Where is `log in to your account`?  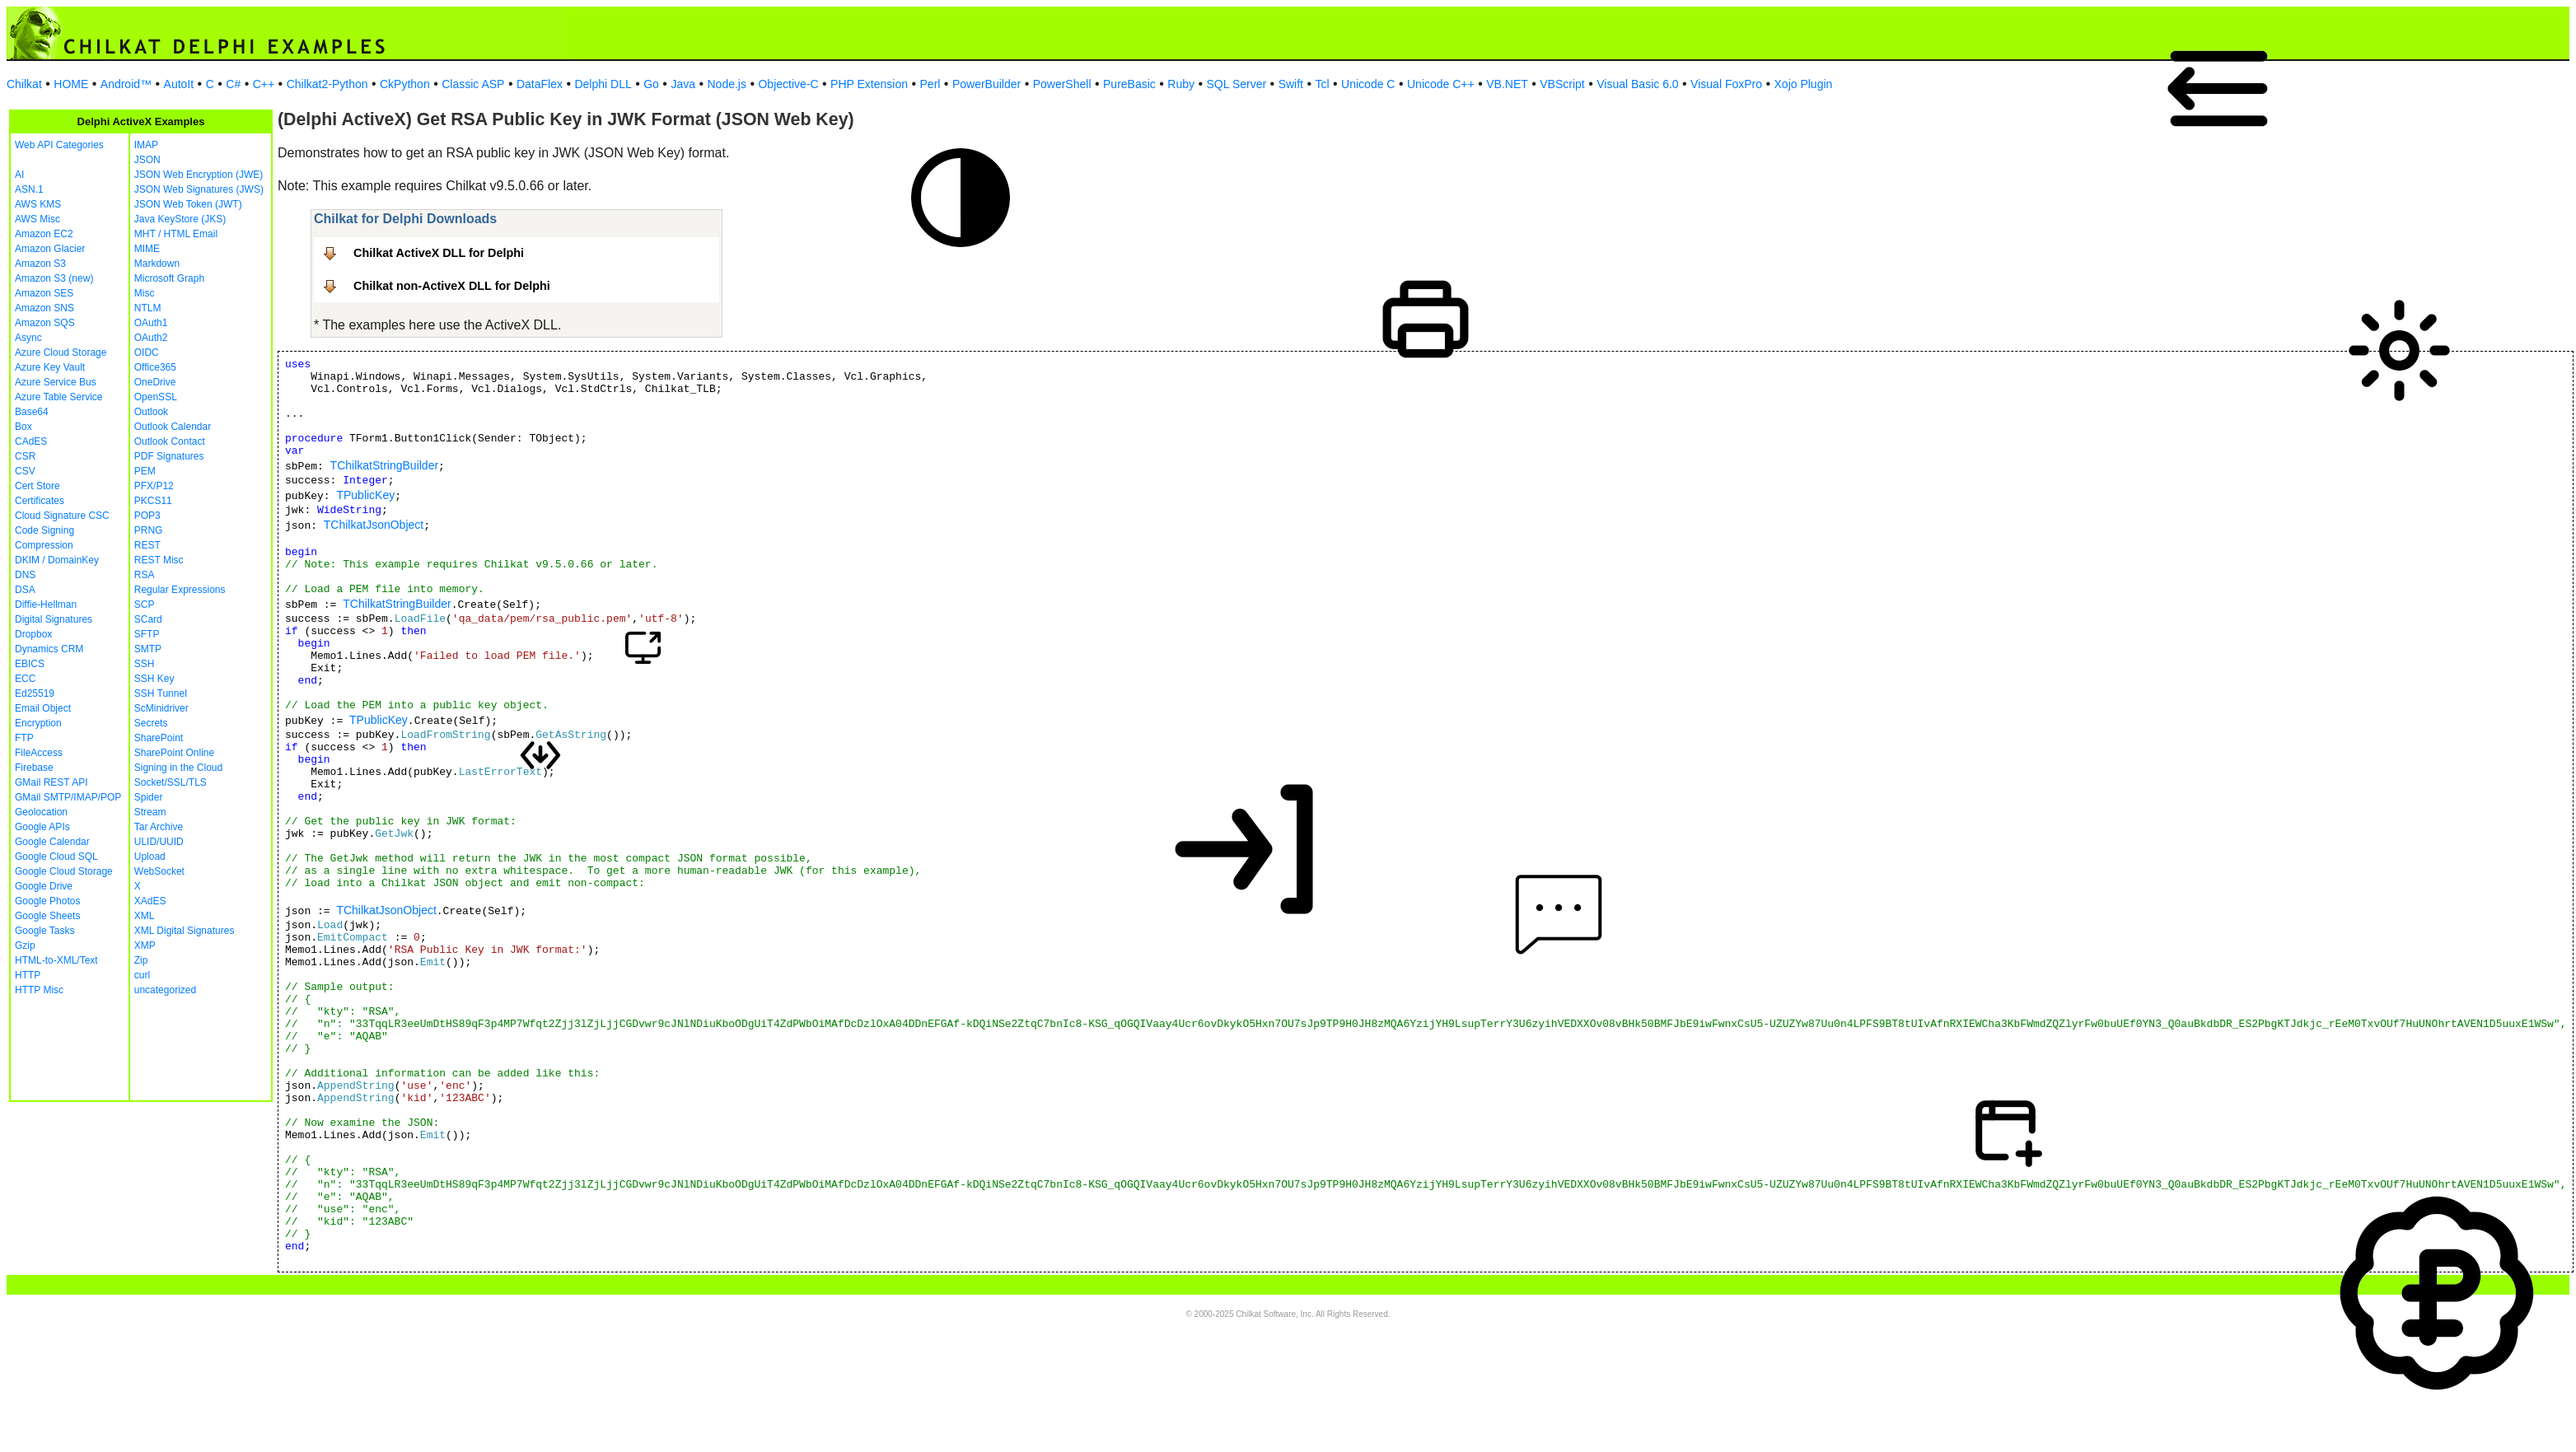
log in to your account is located at coordinates (1248, 849).